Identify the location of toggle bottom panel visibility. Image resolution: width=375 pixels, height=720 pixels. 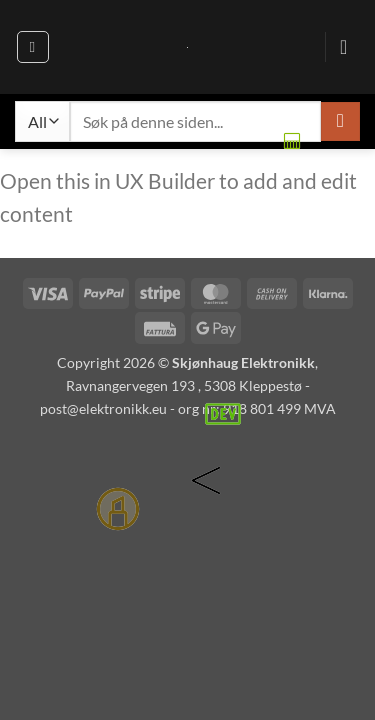
(292, 141).